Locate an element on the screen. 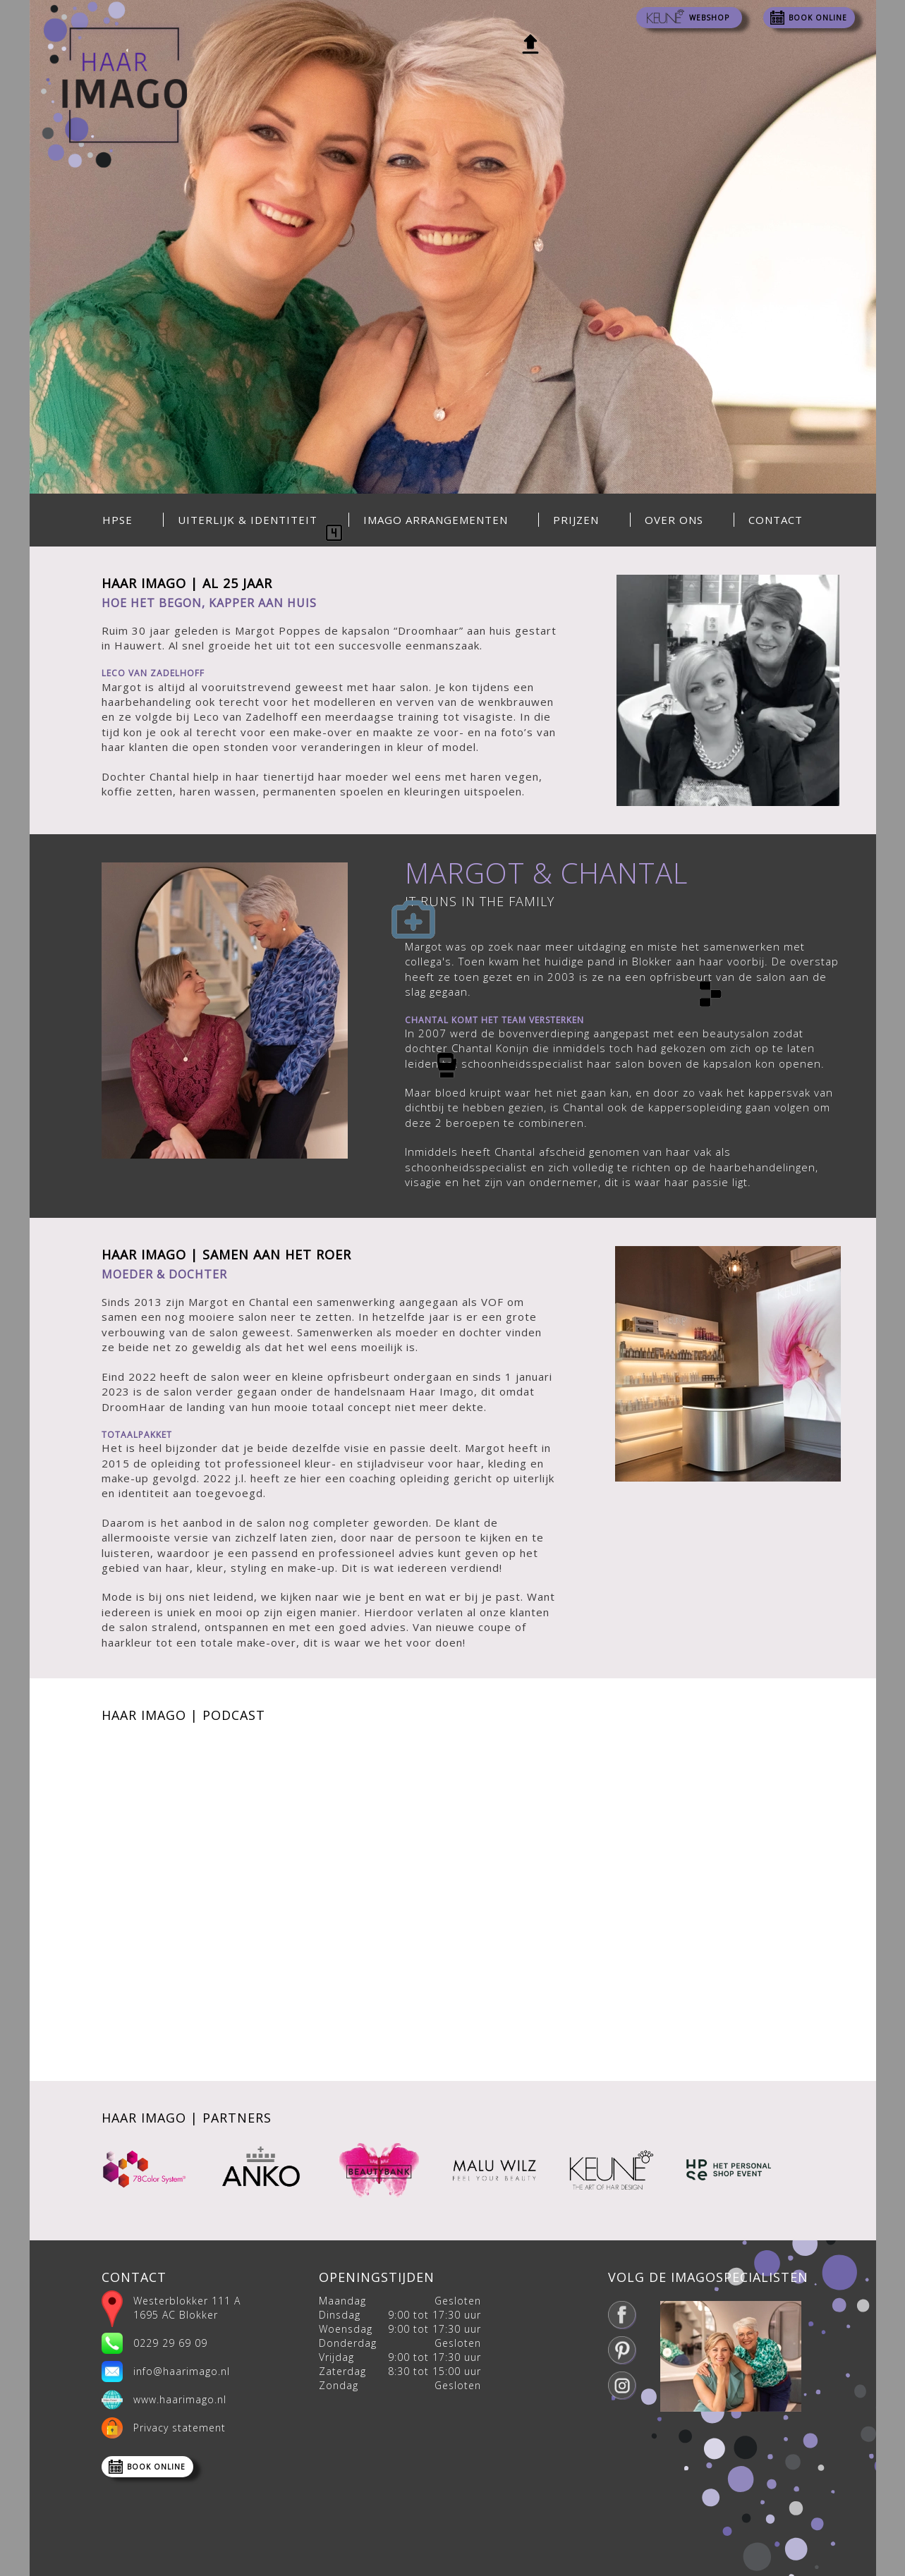 This screenshot has width=905, height=2576. select image filter or effect number 4 is located at coordinates (334, 532).